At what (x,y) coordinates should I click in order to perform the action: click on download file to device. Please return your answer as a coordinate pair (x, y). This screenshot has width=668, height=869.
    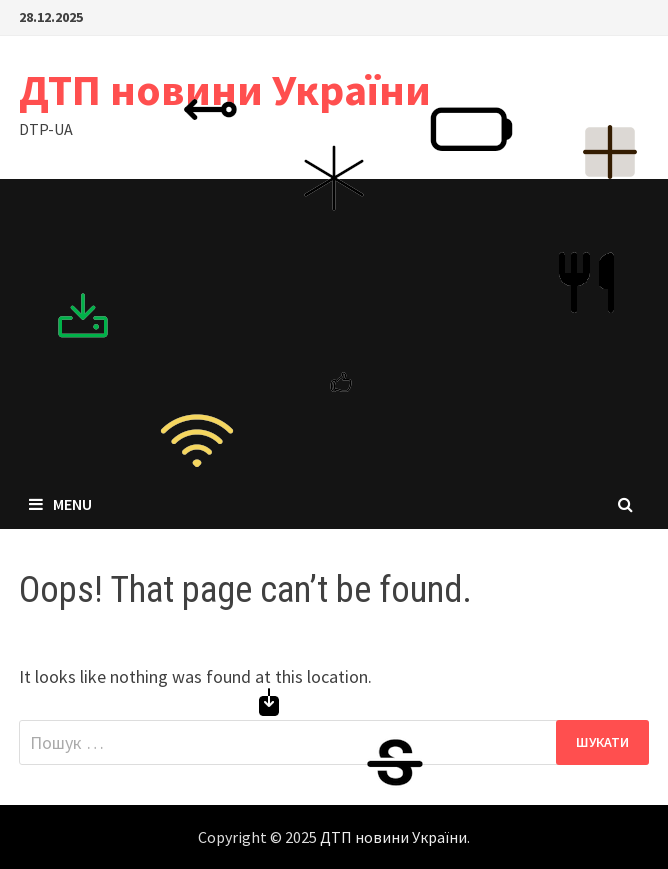
    Looking at the image, I should click on (269, 702).